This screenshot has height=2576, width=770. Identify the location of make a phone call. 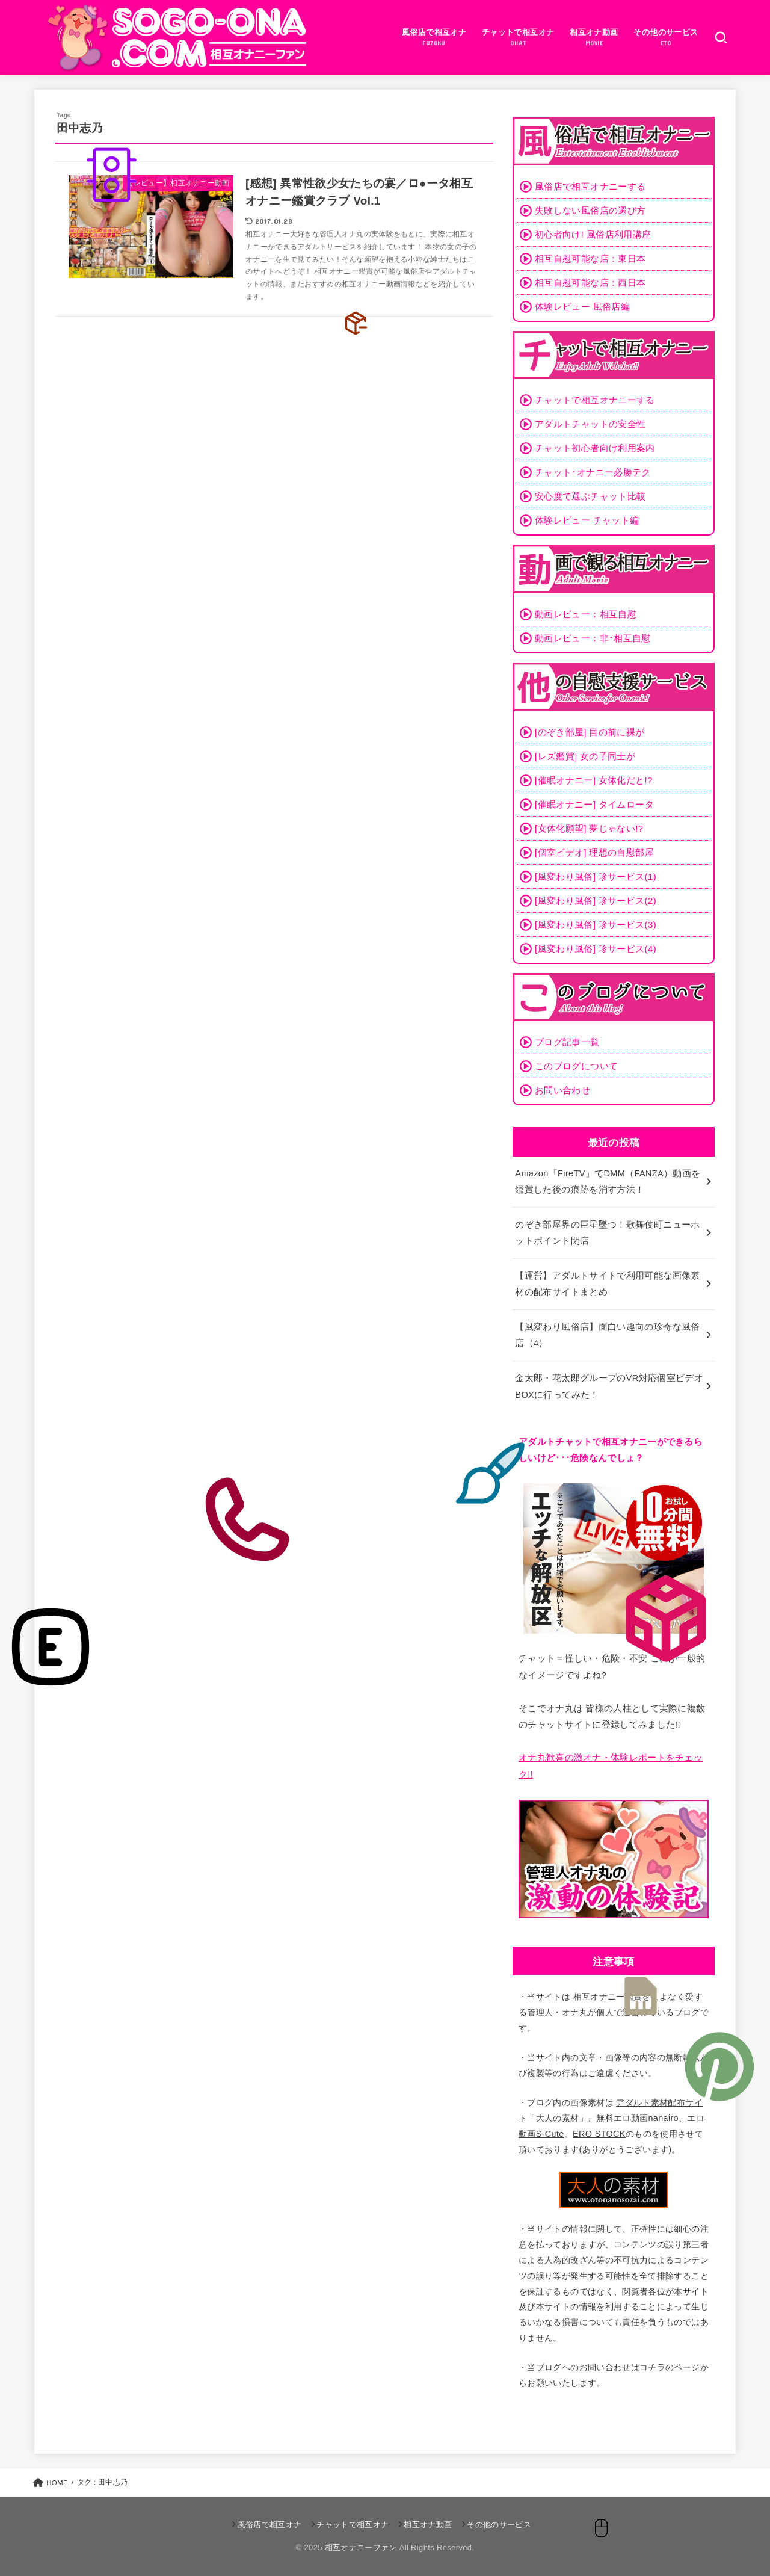
(245, 1521).